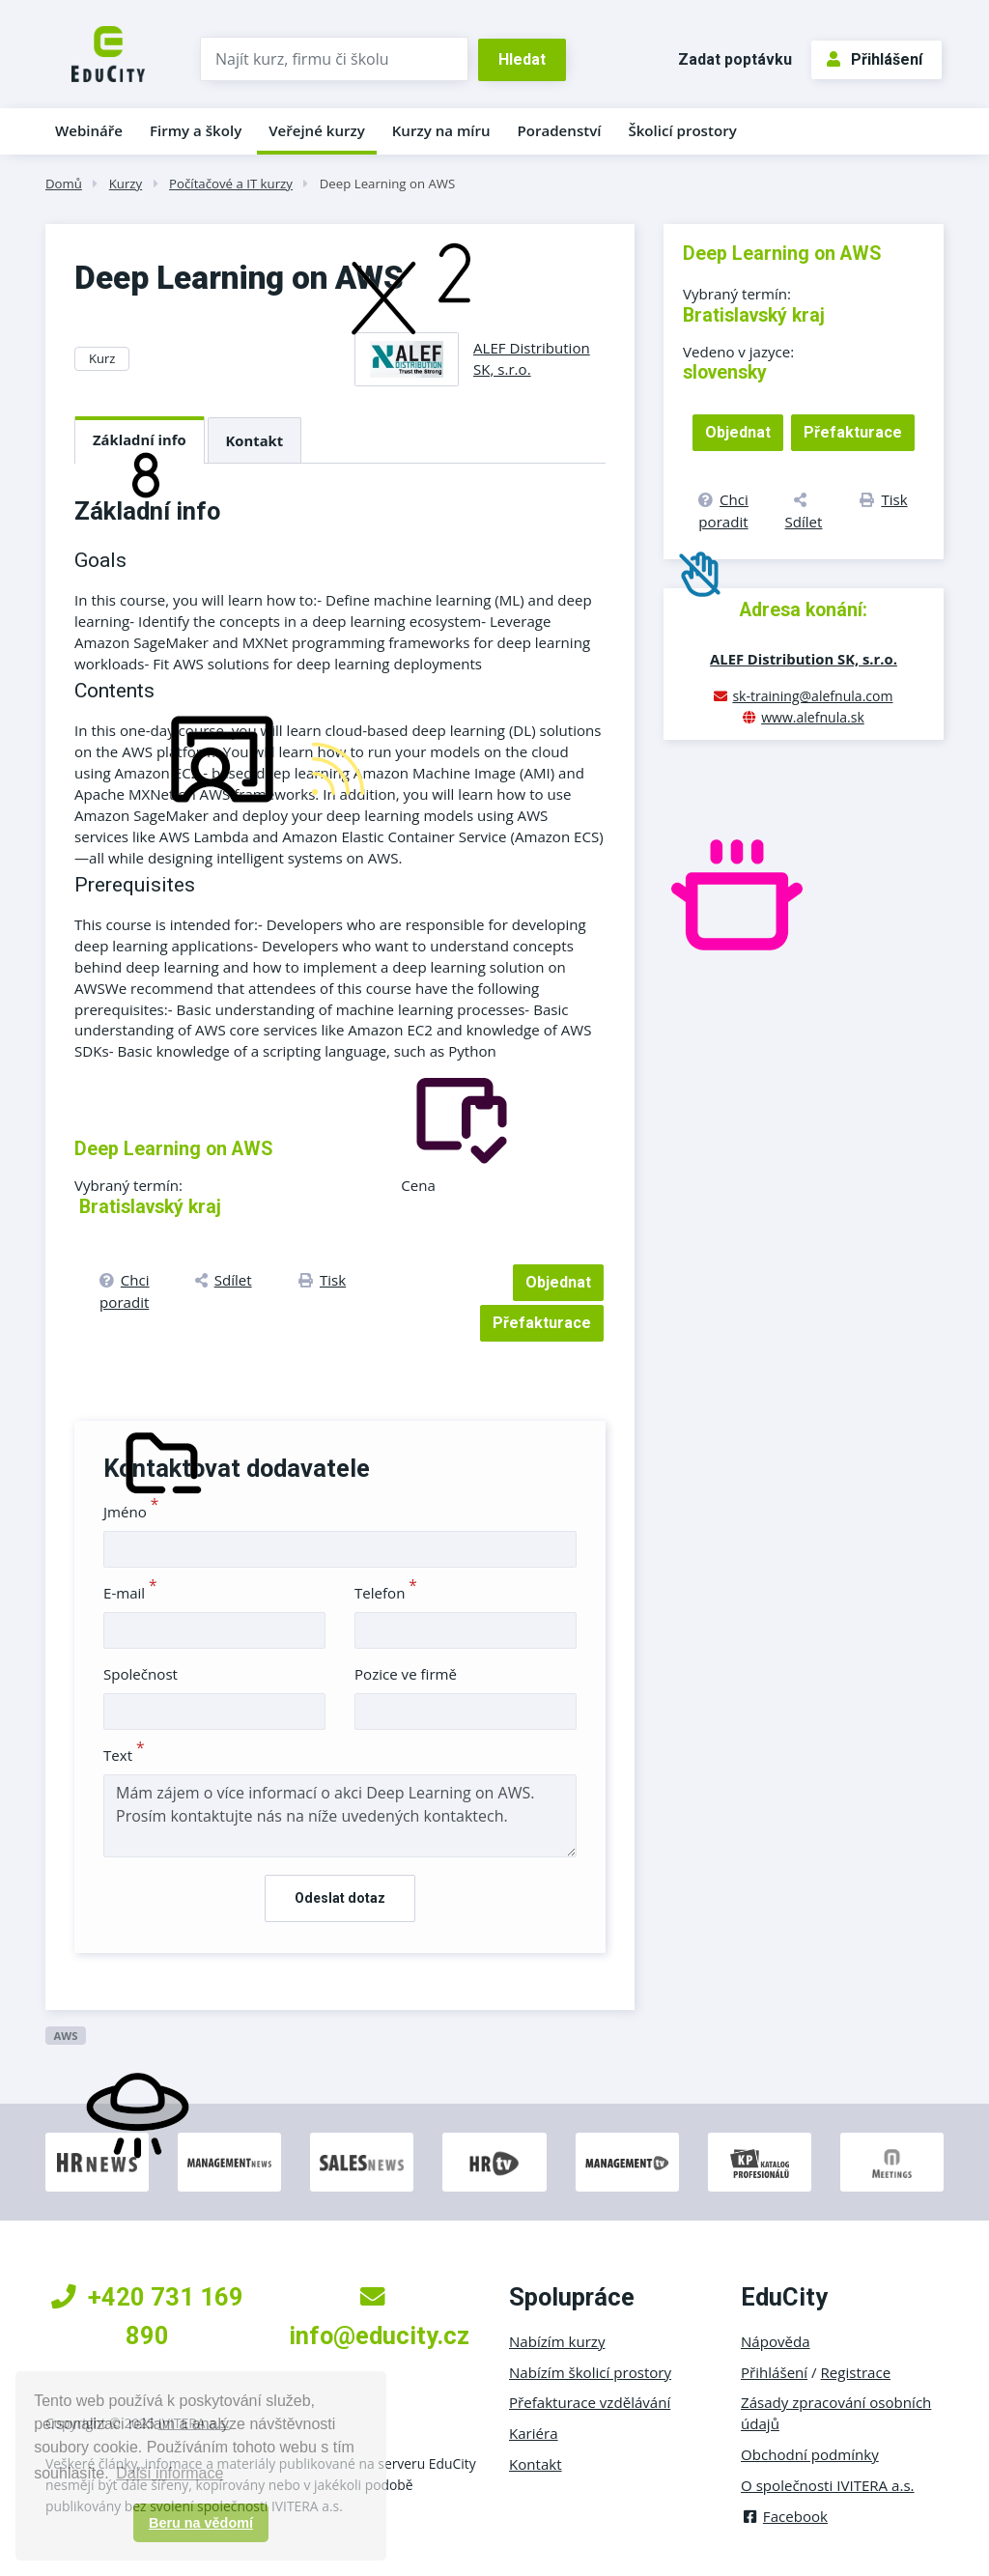 The height and width of the screenshot is (2576, 989). I want to click on access recipes or cooking features, so click(737, 903).